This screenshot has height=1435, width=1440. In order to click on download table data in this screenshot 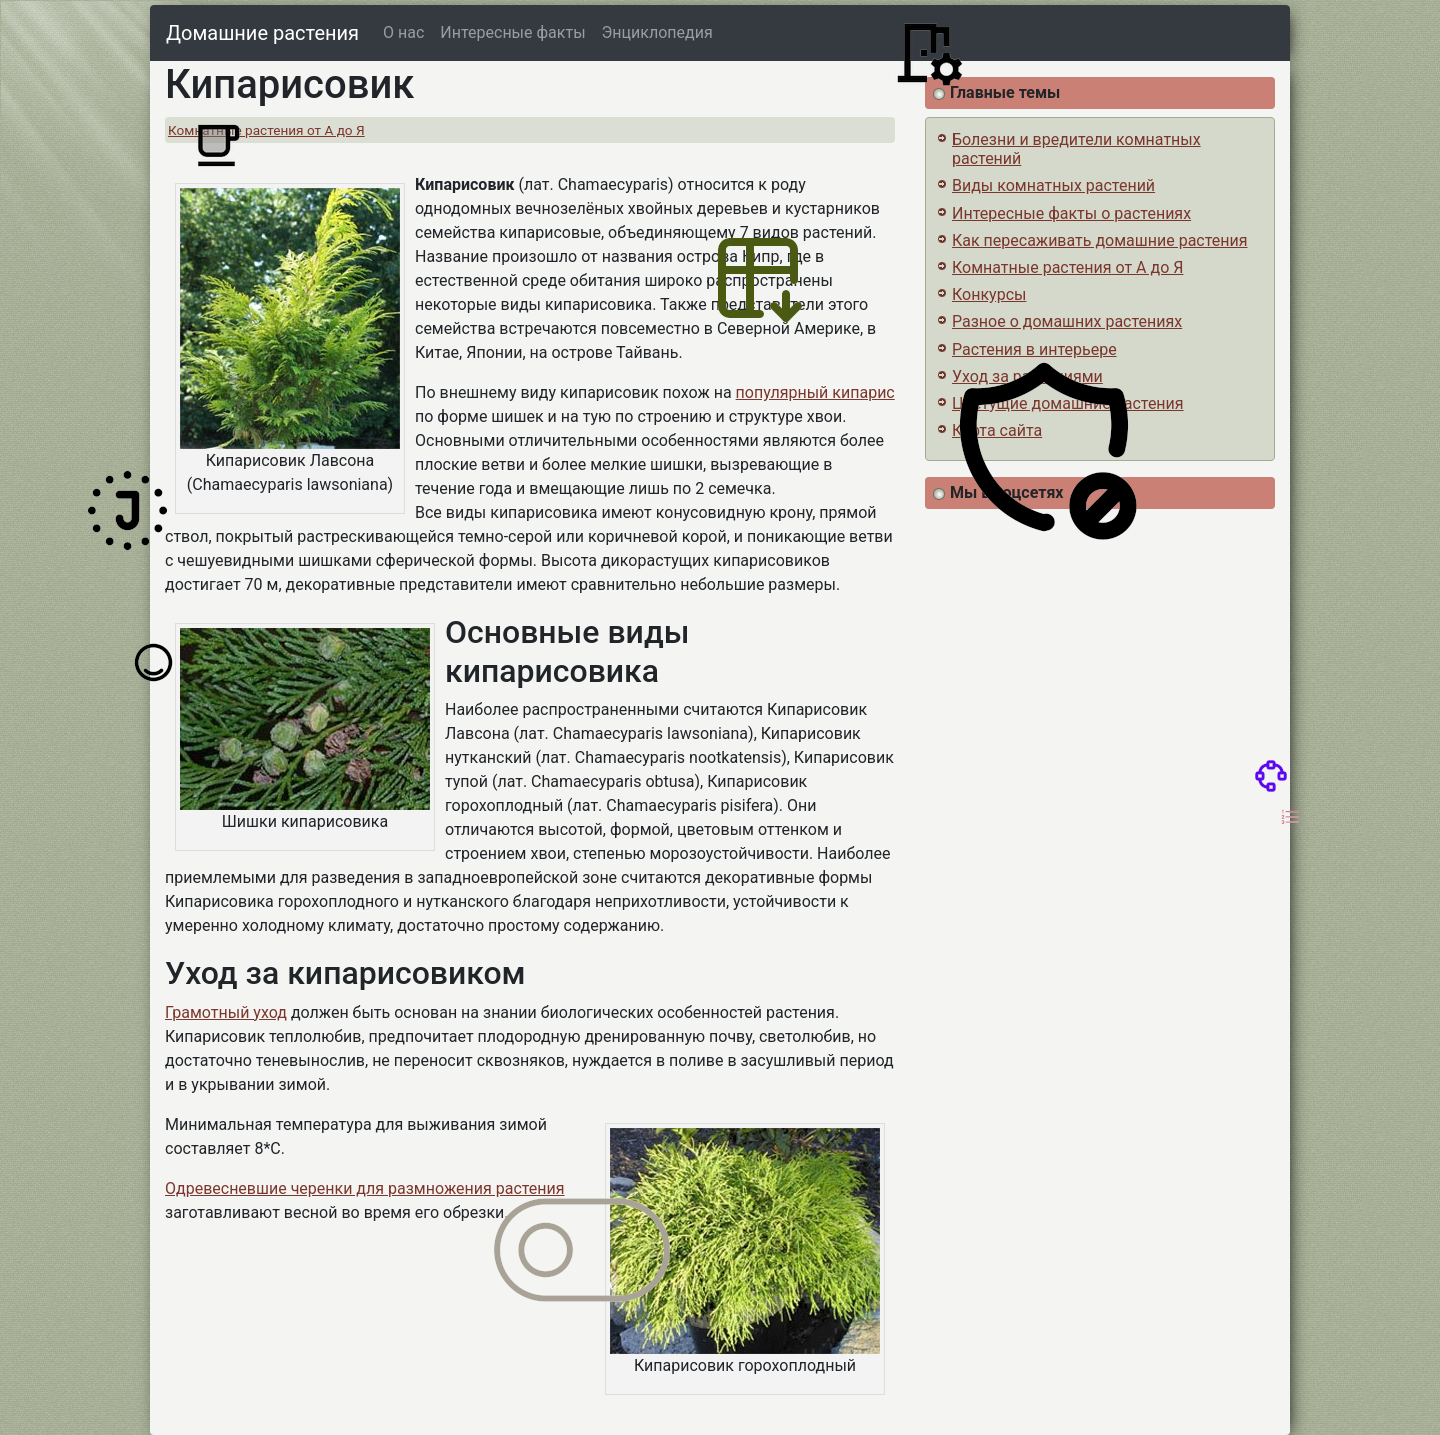, I will do `click(758, 278)`.